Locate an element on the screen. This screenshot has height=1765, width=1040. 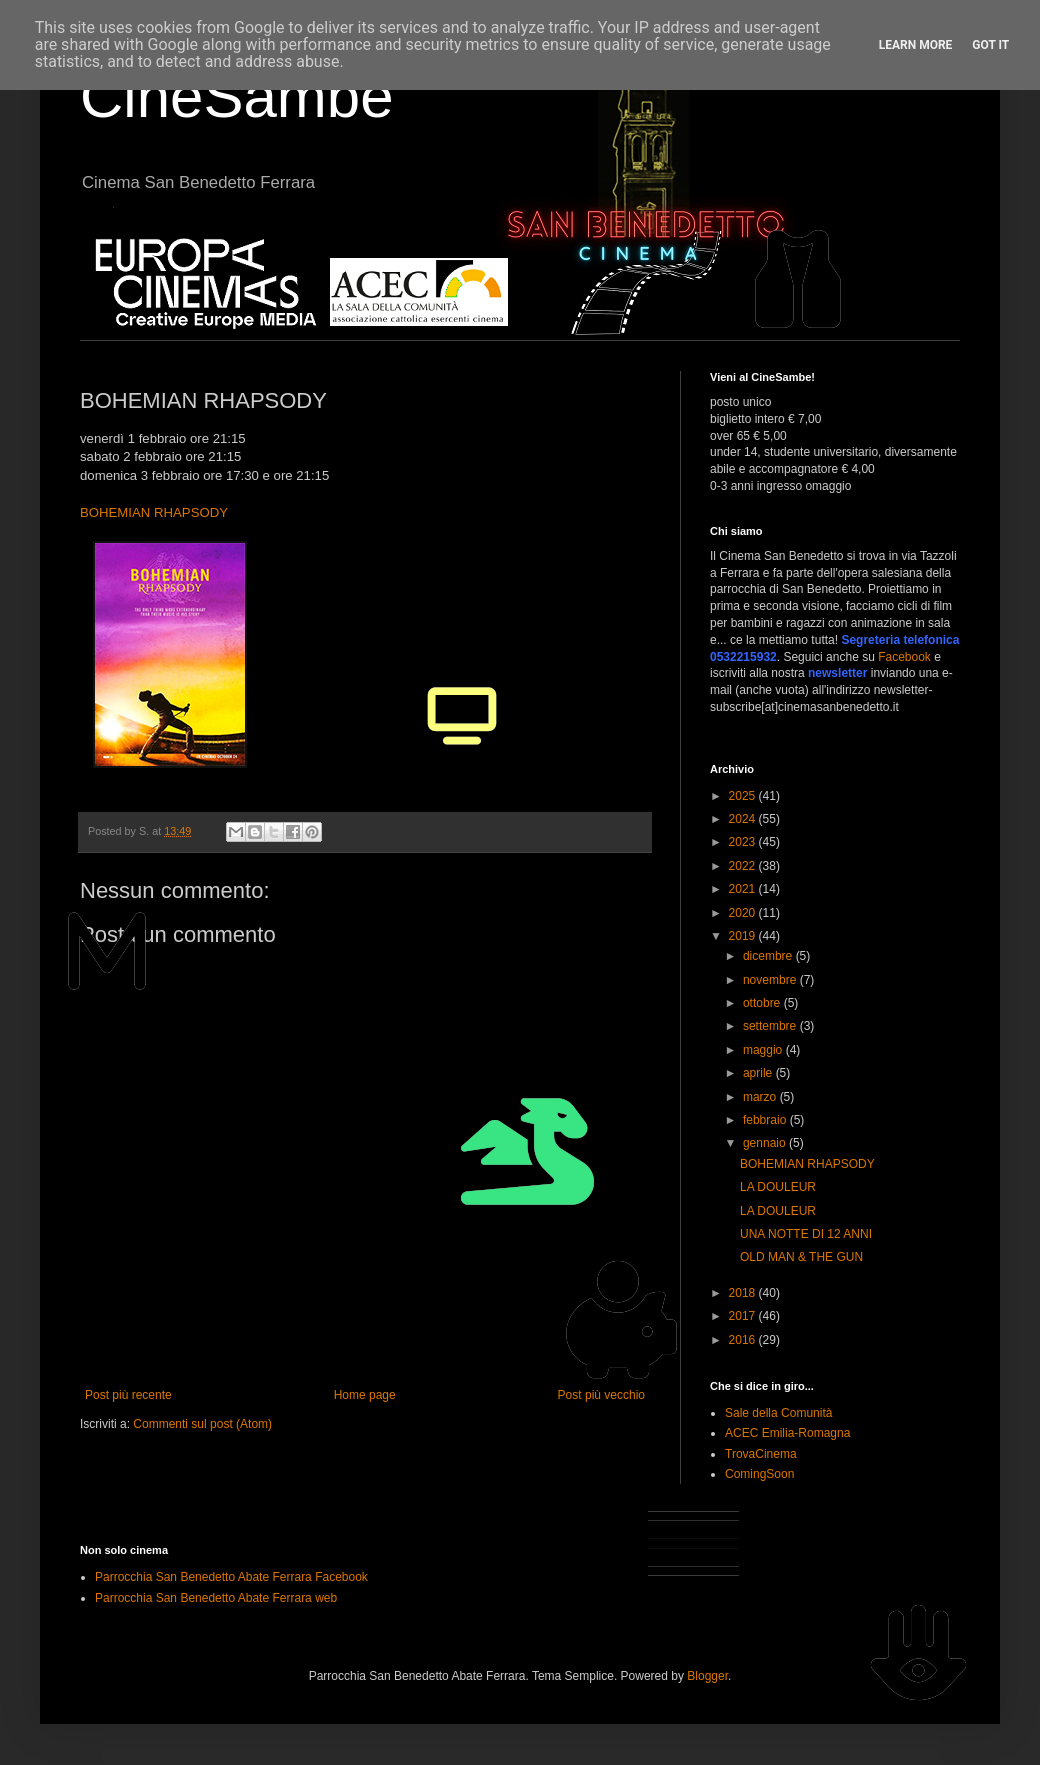
hamsa hand symbol for protection or spirituality is located at coordinates (918, 1652).